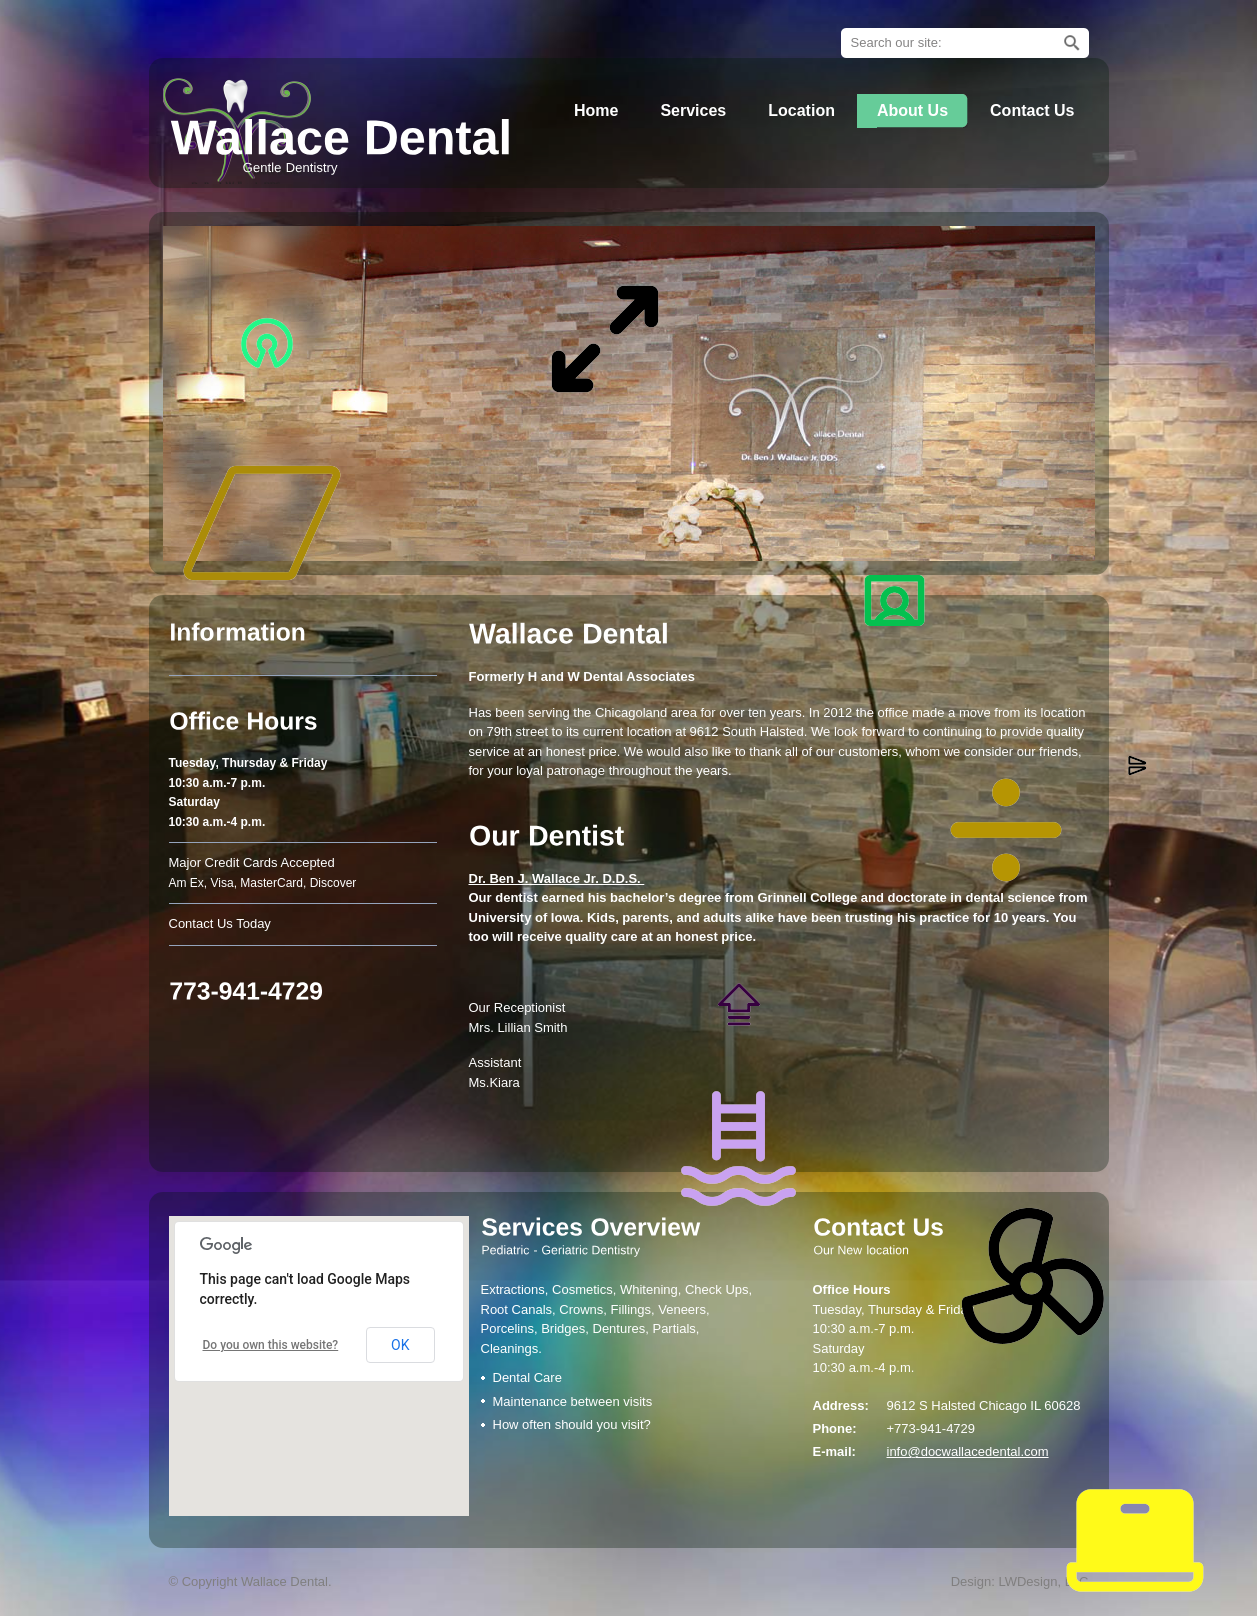 This screenshot has height=1616, width=1257. I want to click on switch to desktop view, so click(1135, 1538).